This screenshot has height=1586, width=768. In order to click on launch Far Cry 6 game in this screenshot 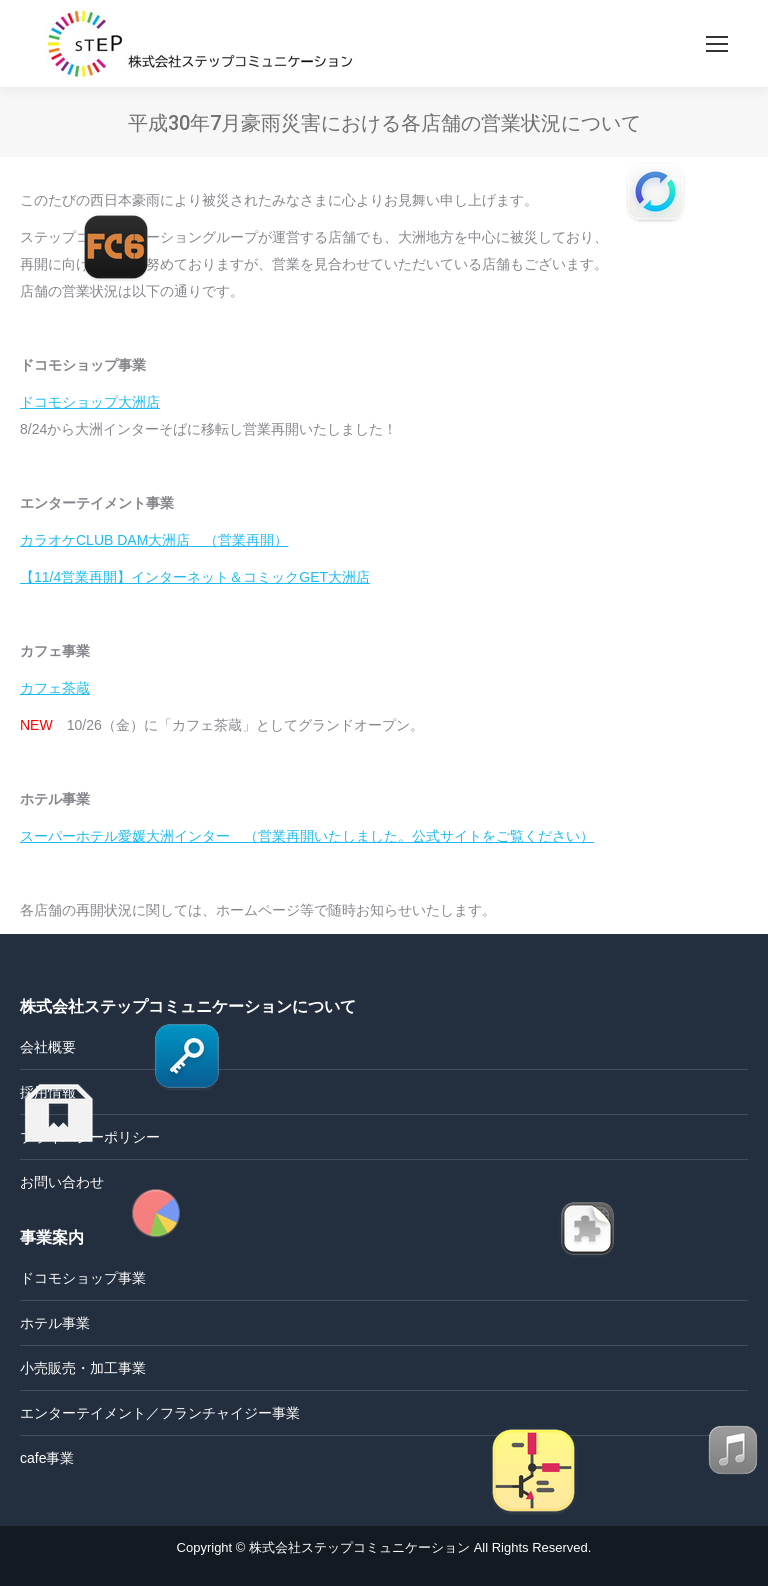, I will do `click(116, 247)`.